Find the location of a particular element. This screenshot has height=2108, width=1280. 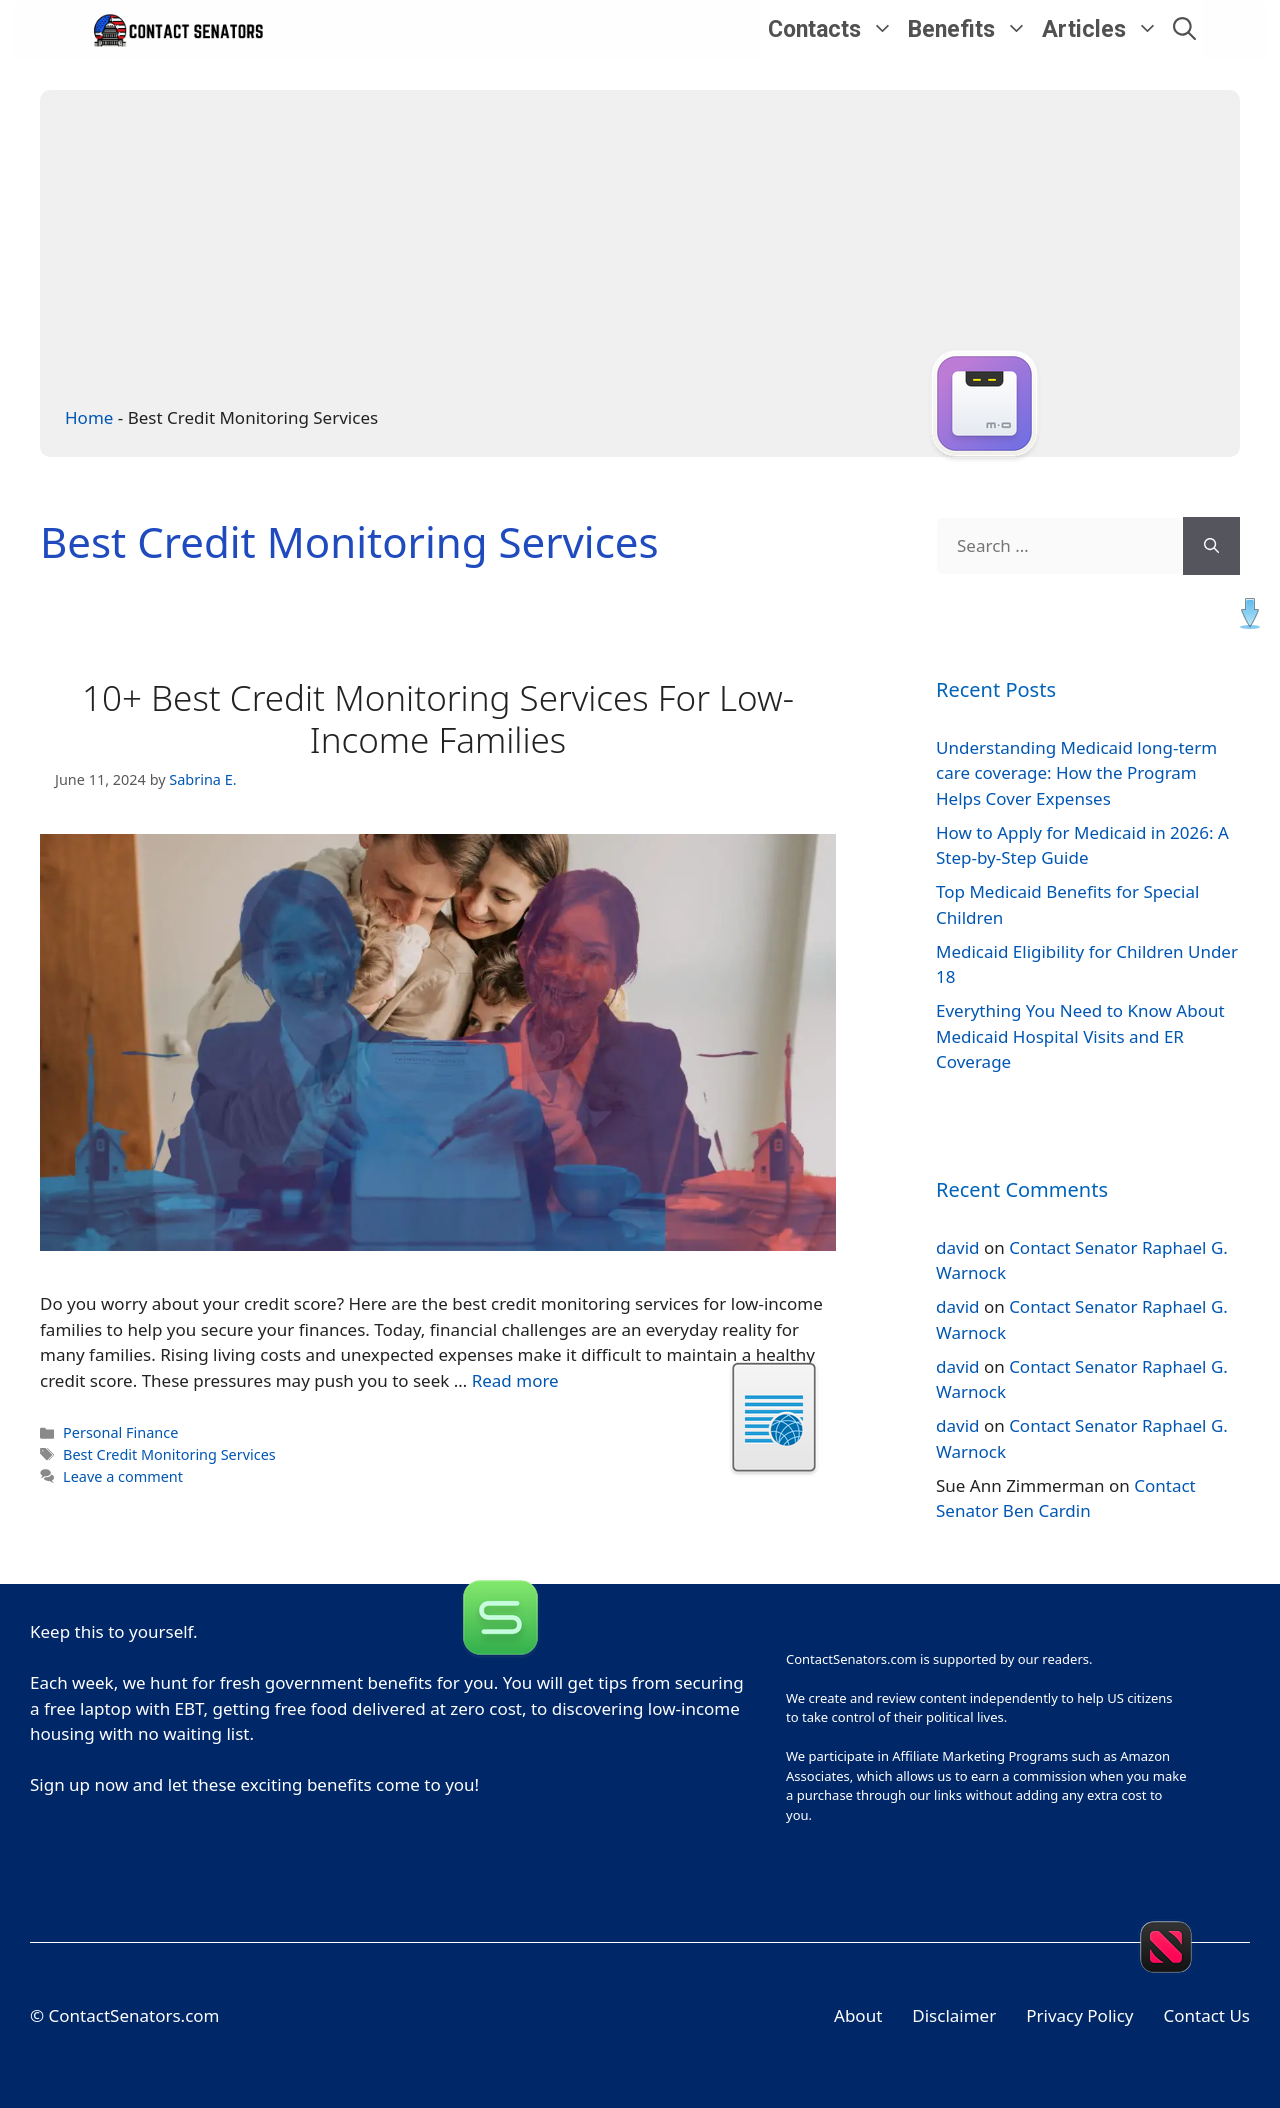

open the Apple News app is located at coordinates (1166, 1947).